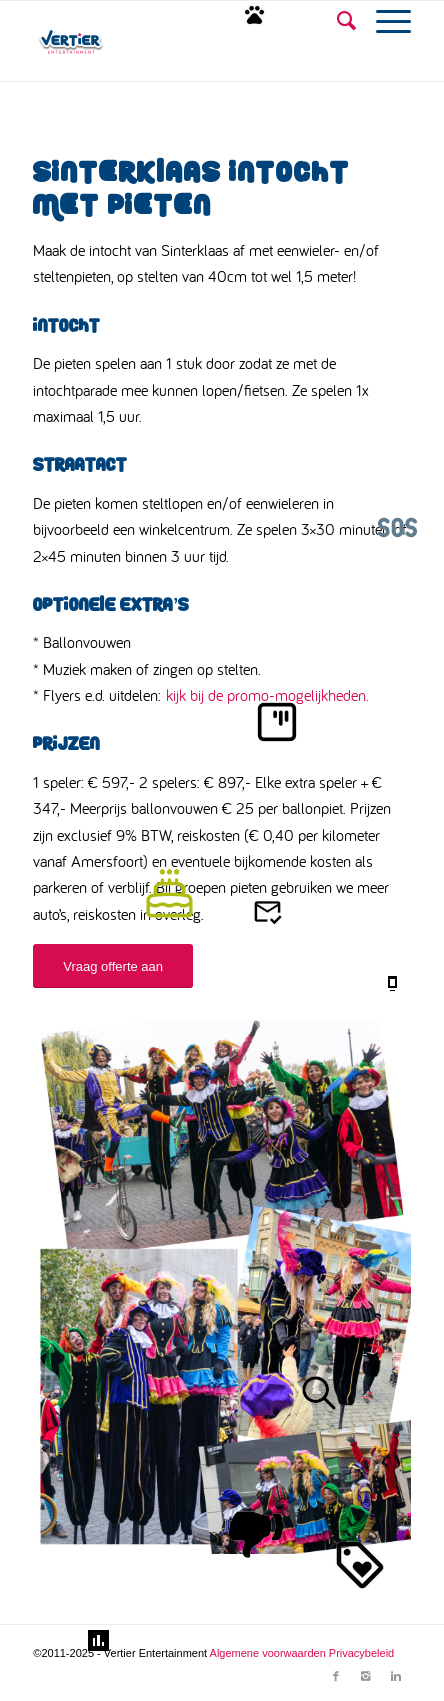 This screenshot has height=1701, width=444. Describe the element at coordinates (169, 892) in the screenshot. I see `view birthday or celebration events` at that location.